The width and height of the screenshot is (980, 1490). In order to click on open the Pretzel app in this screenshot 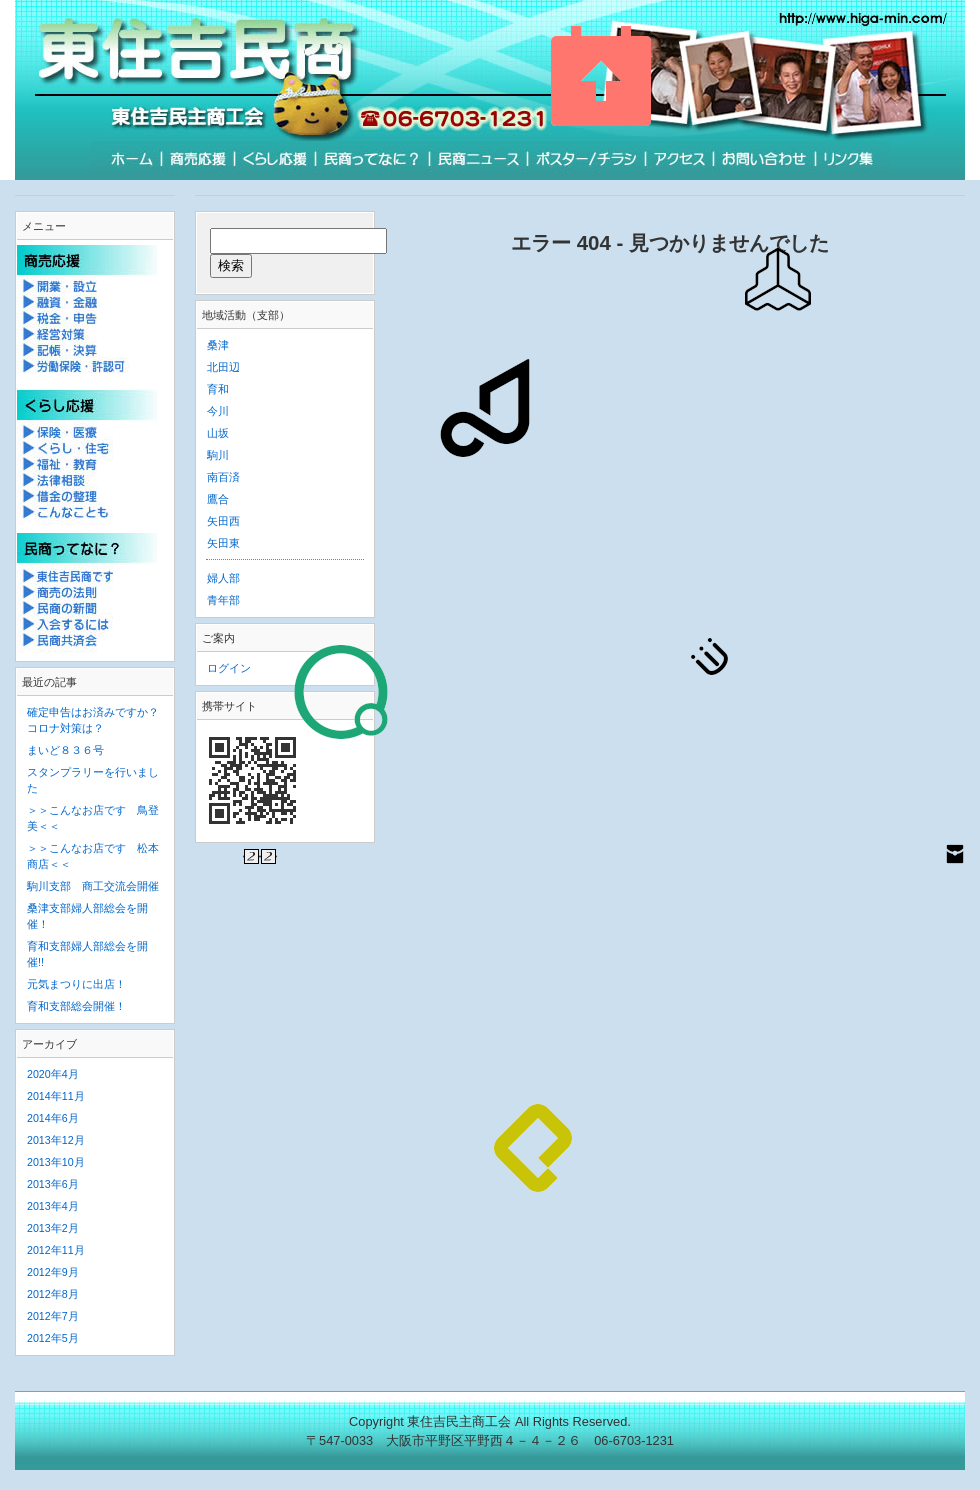, I will do `click(485, 408)`.